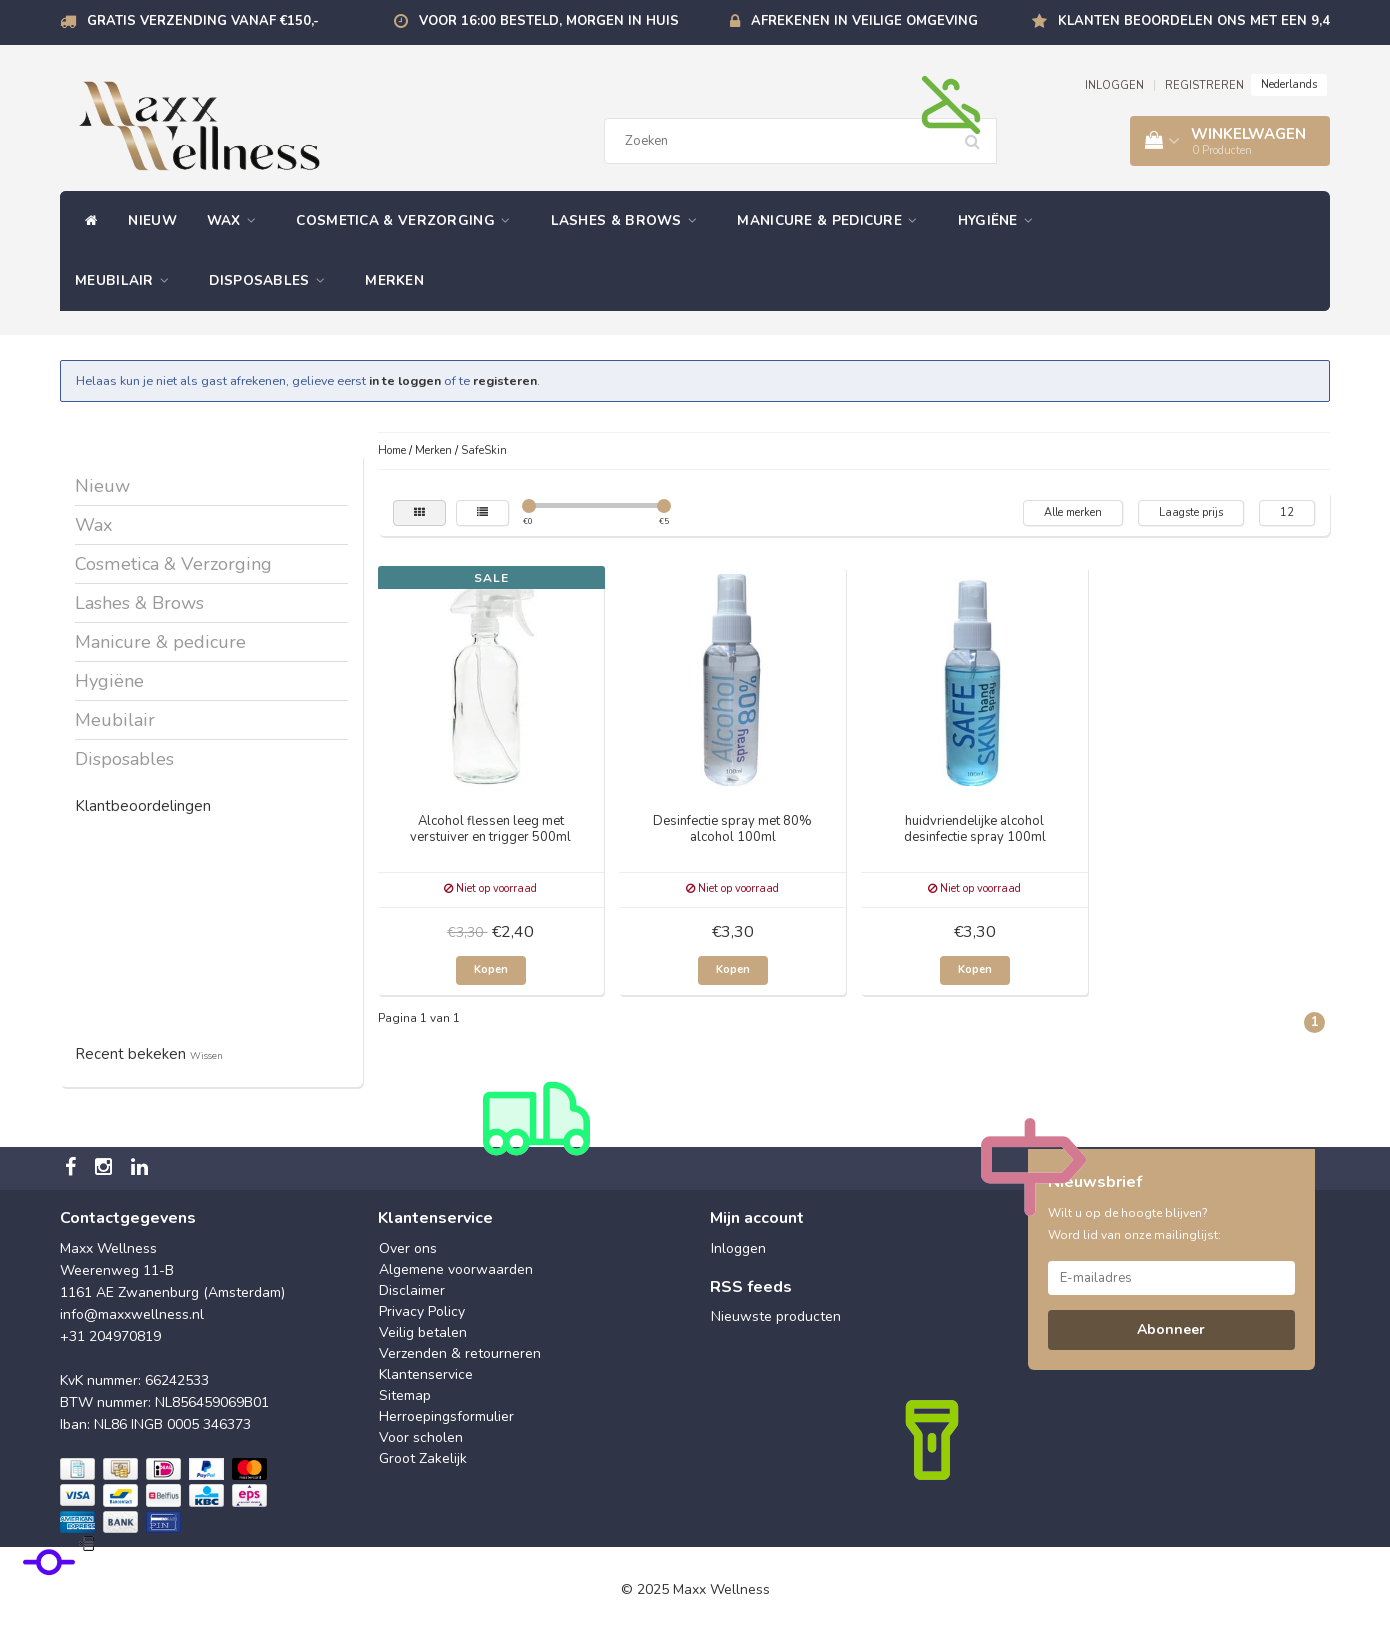 The width and height of the screenshot is (1390, 1632). What do you see at coordinates (951, 105) in the screenshot?
I see `wardrobe or closet feature disabled` at bounding box center [951, 105].